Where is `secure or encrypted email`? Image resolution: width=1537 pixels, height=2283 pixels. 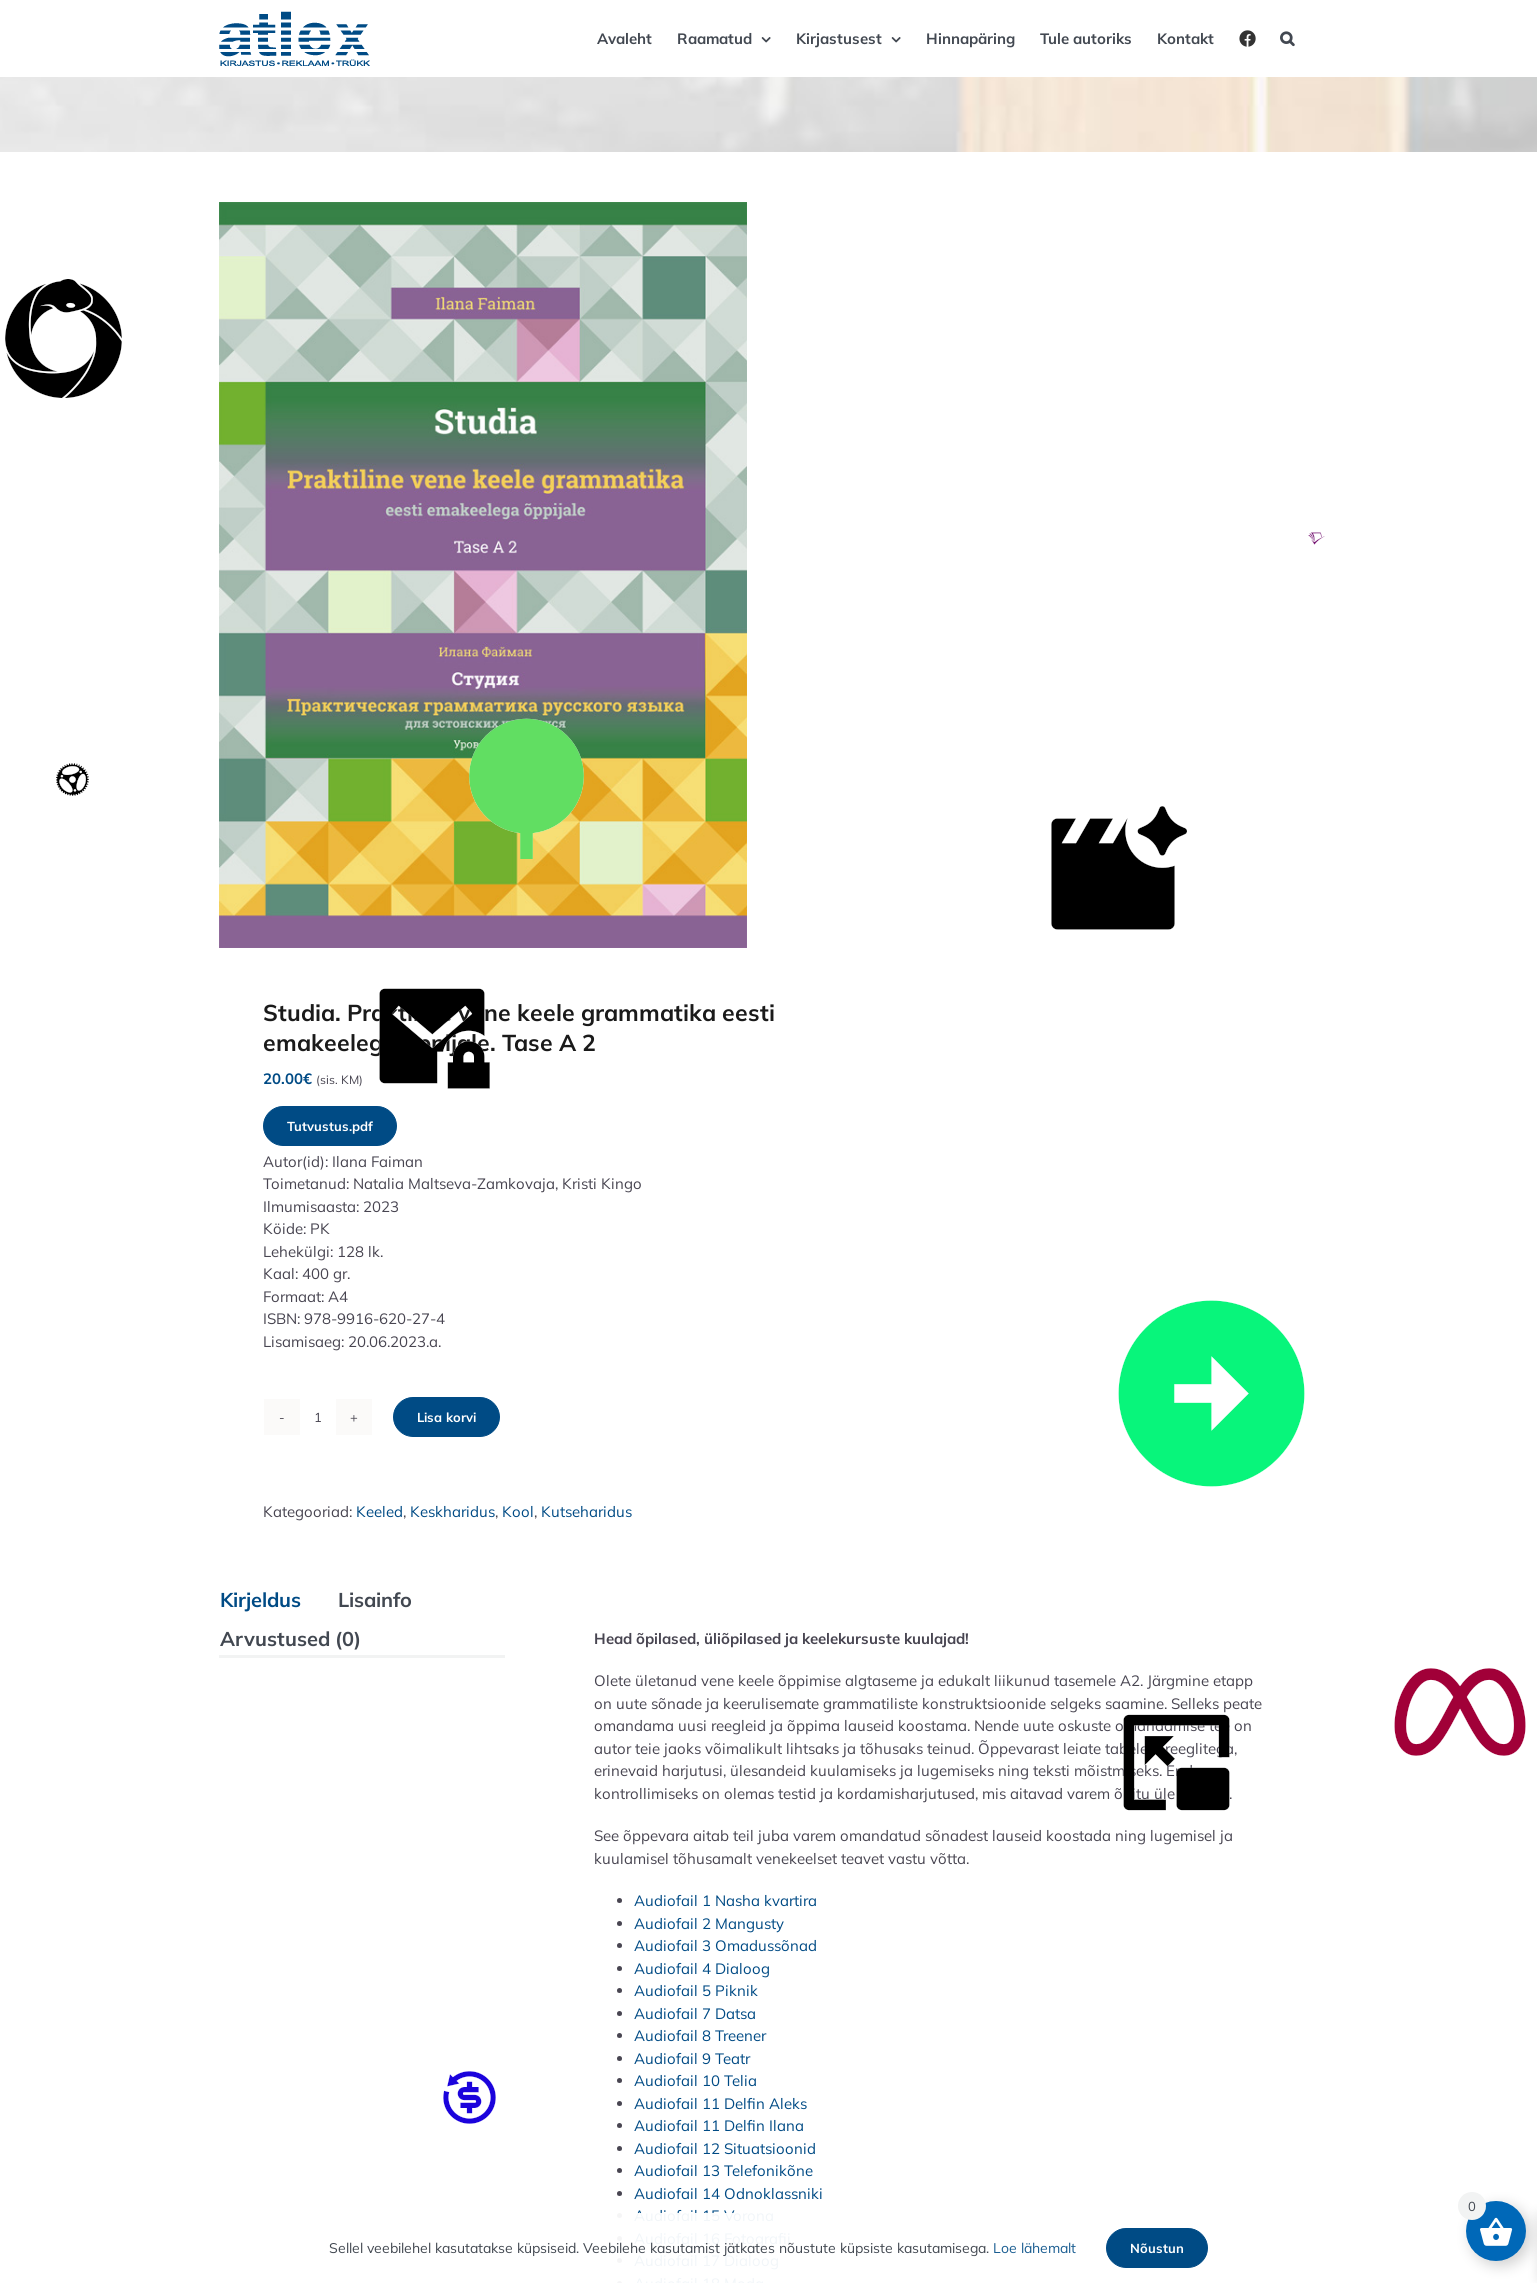
secure or encrypted email is located at coordinates (432, 1036).